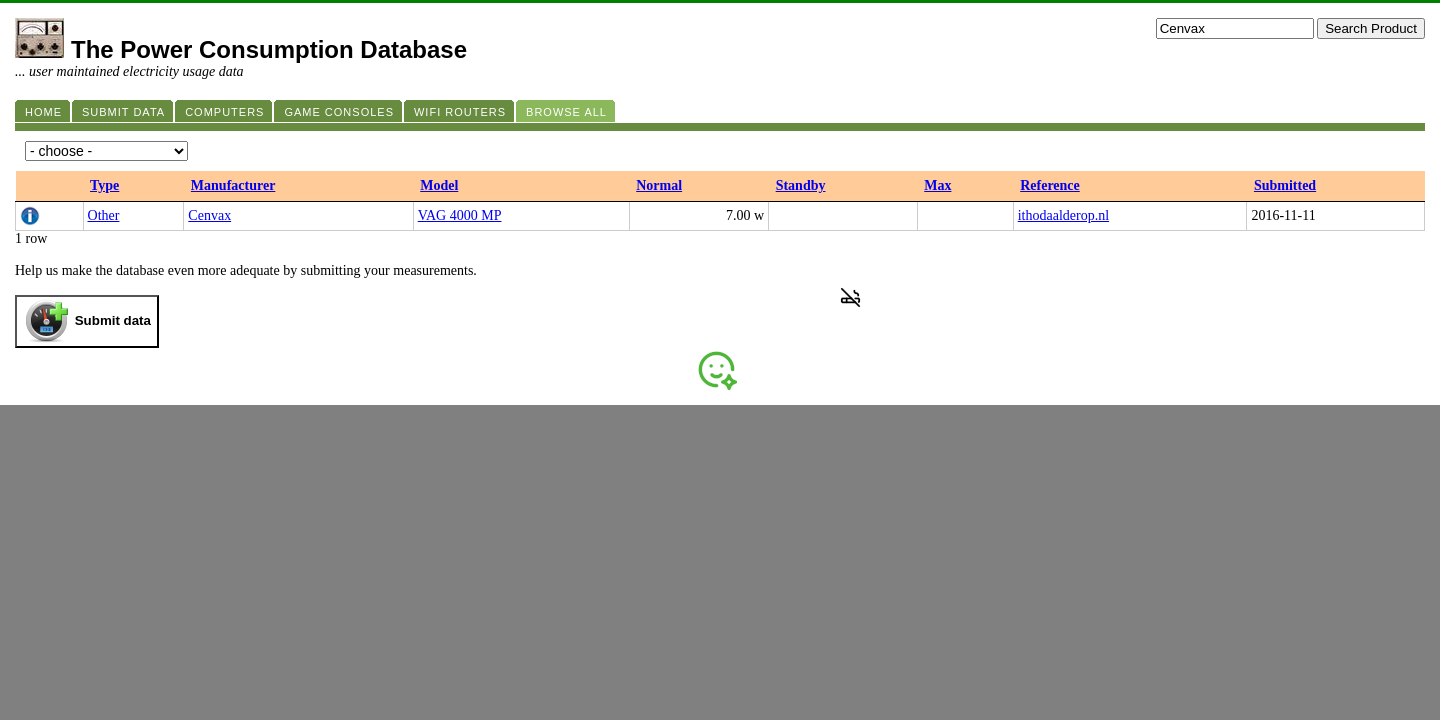 Image resolution: width=1440 pixels, height=720 pixels. Describe the element at coordinates (716, 369) in the screenshot. I see `add a reaction or emoji` at that location.